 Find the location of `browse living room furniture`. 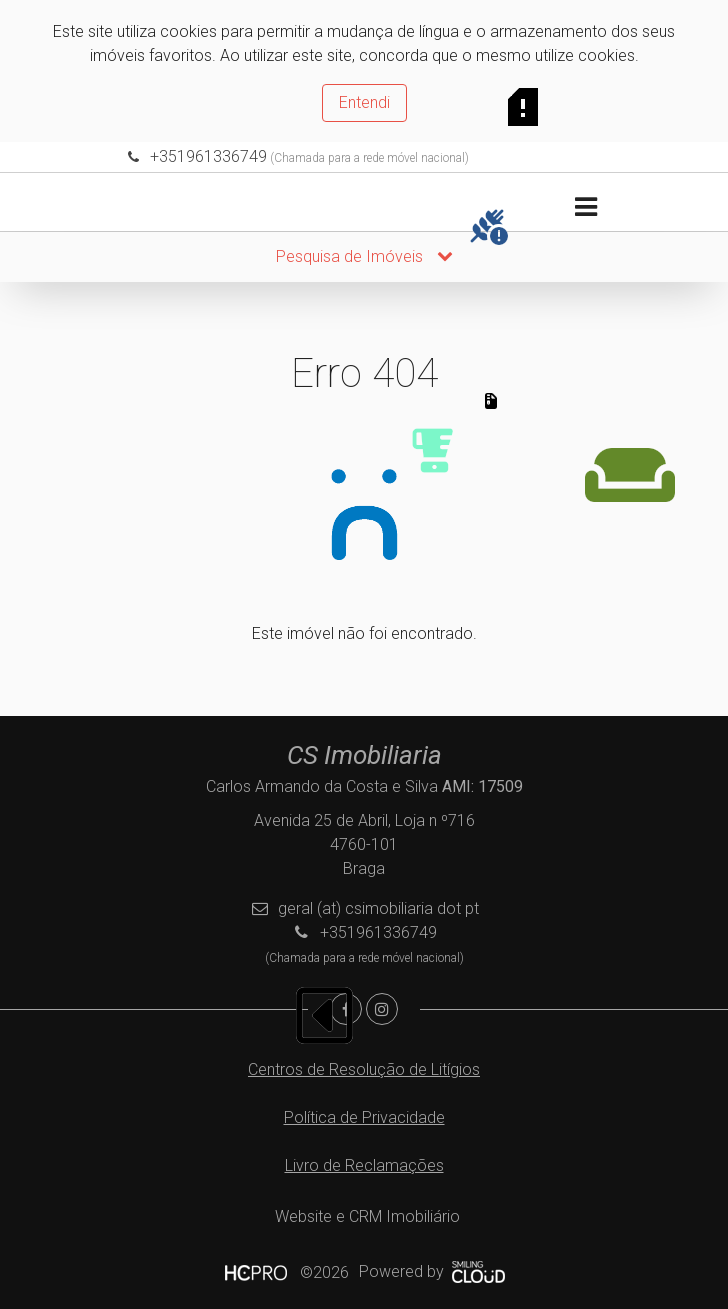

browse living room furniture is located at coordinates (630, 475).